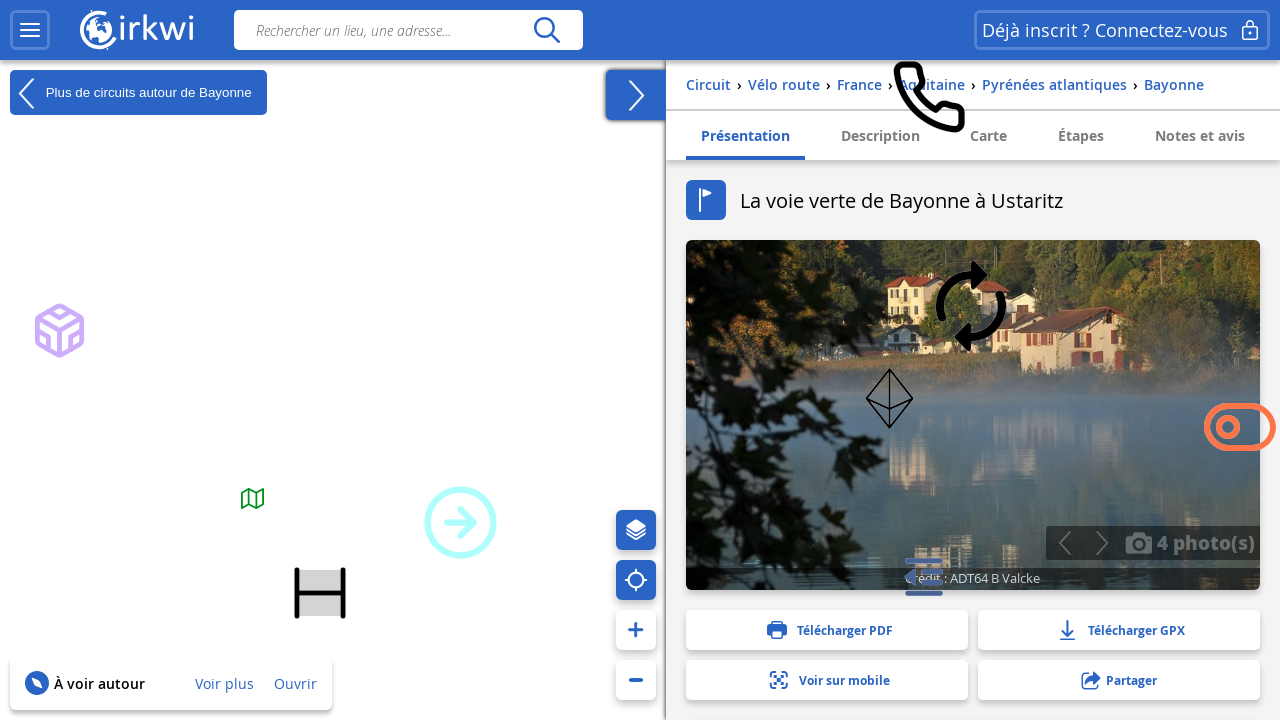 Image resolution: width=1280 pixels, height=720 pixels. I want to click on proceed to the next step, so click(460, 522).